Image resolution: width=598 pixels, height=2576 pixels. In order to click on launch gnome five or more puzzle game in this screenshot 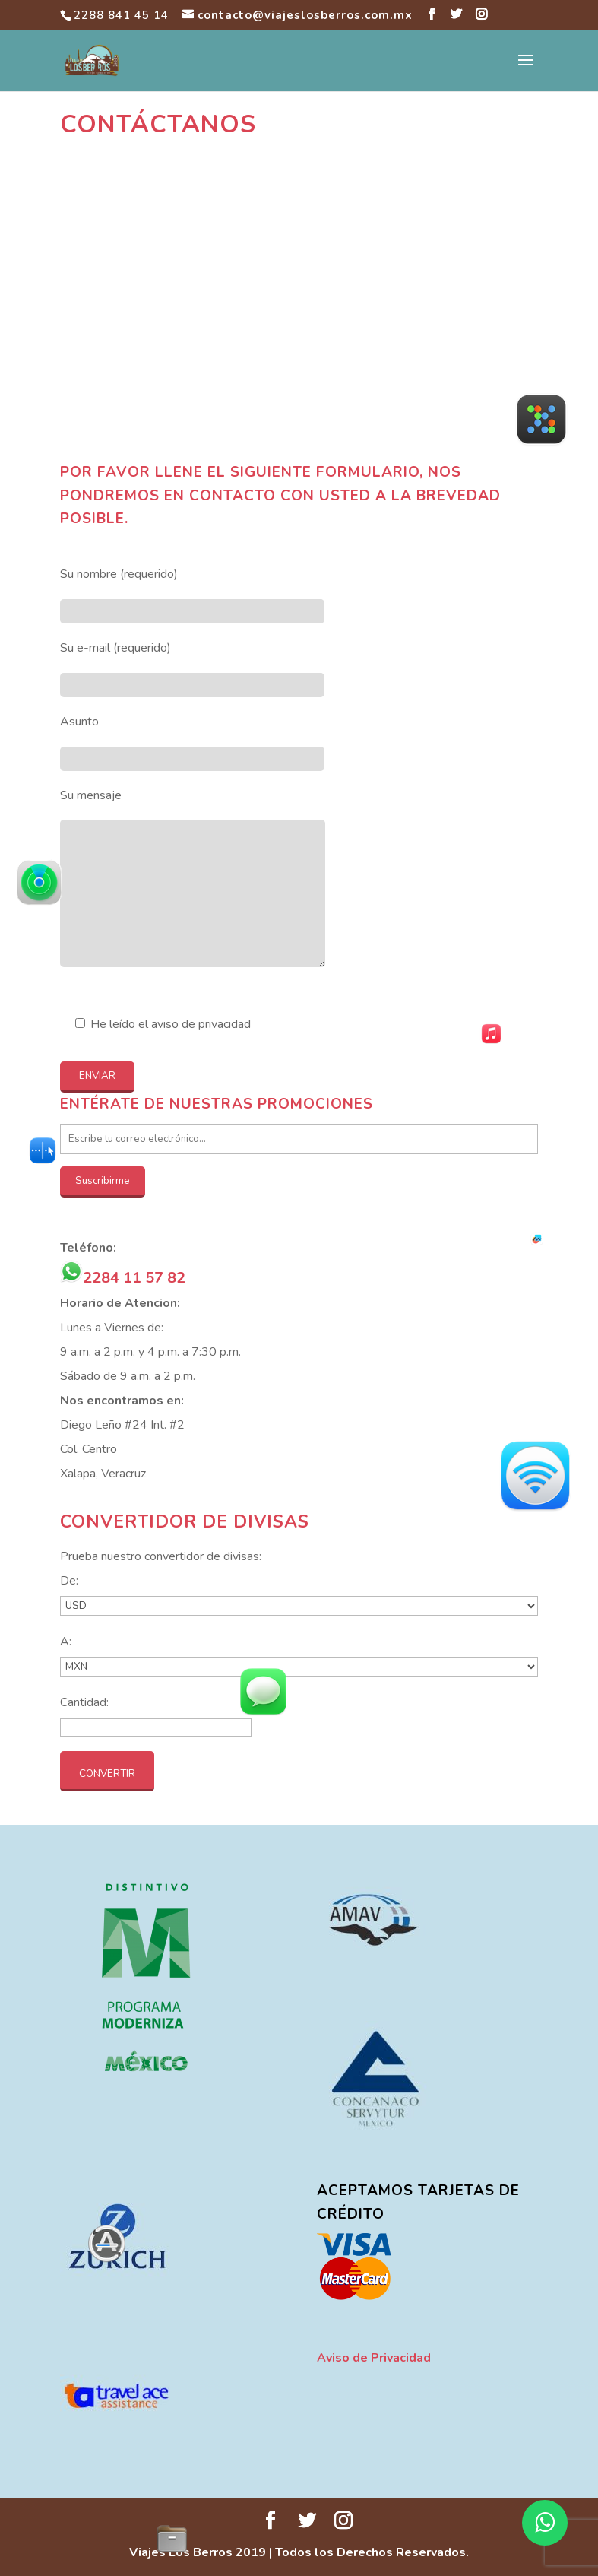, I will do `click(541, 419)`.